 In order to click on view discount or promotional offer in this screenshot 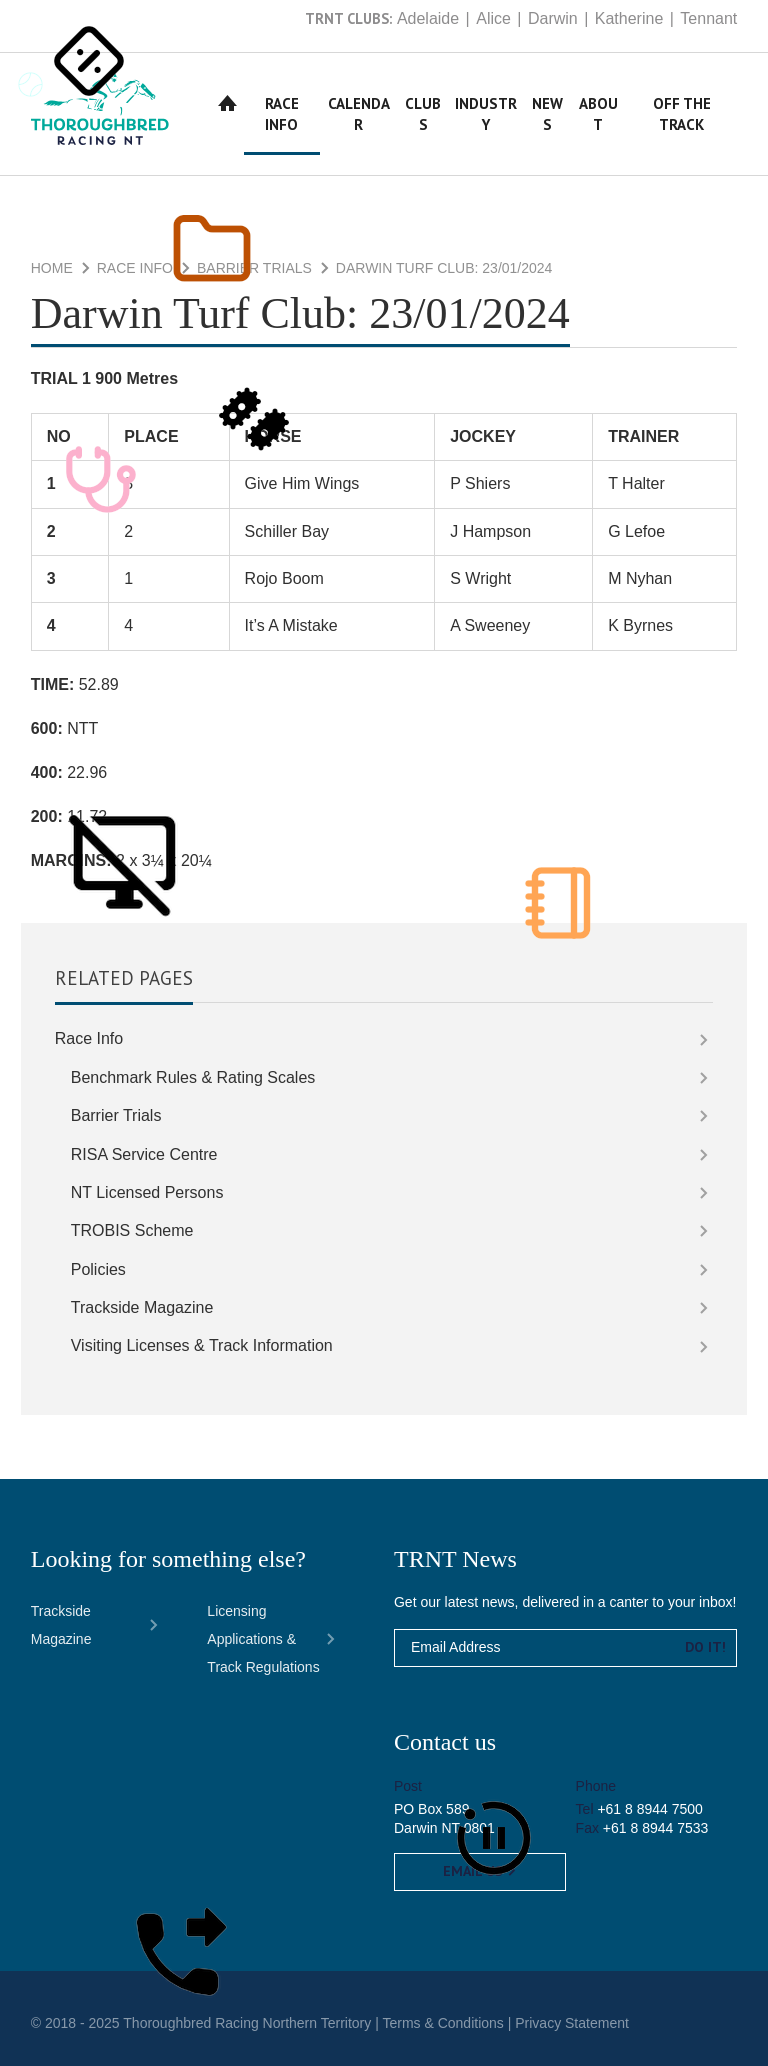, I will do `click(89, 61)`.